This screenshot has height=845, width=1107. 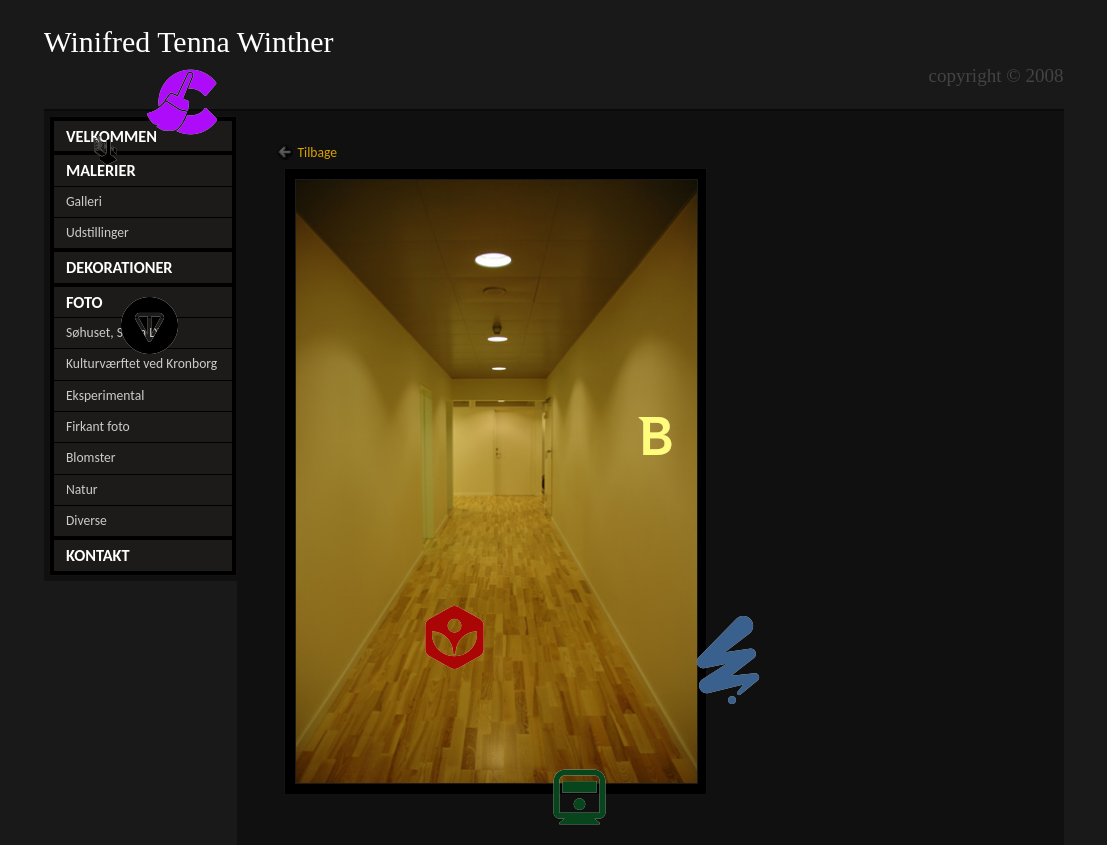 I want to click on view train schedules or transit options, so click(x=579, y=795).